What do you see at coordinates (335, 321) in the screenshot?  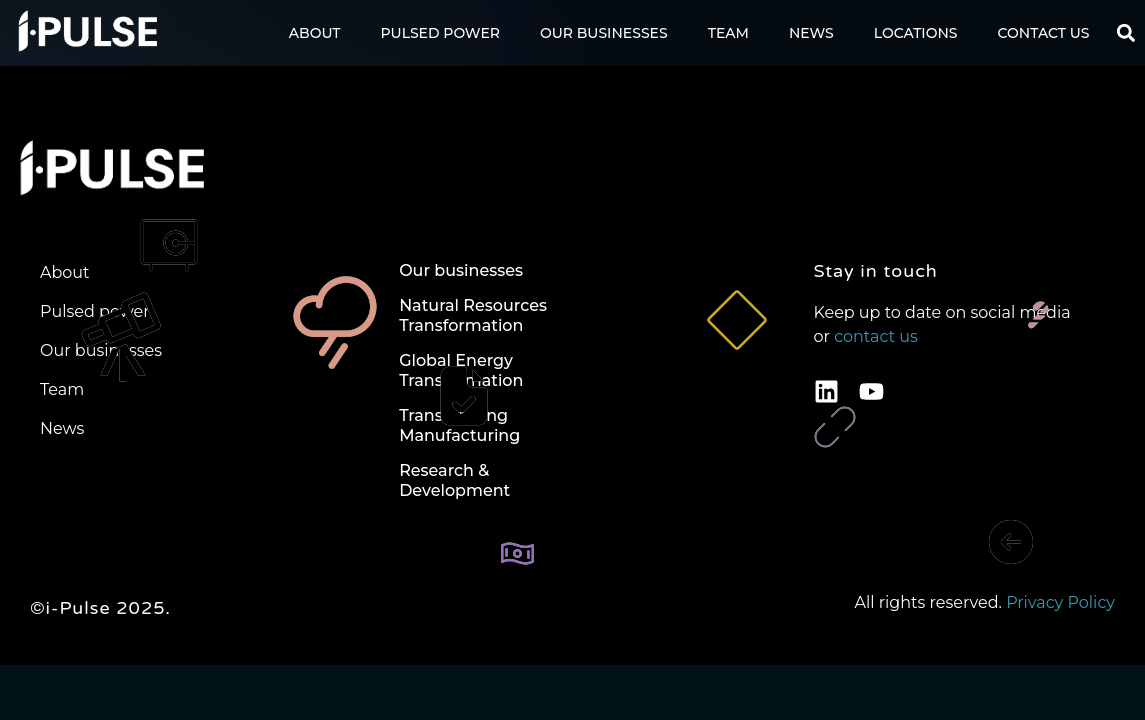 I see `view current weather conditions` at bounding box center [335, 321].